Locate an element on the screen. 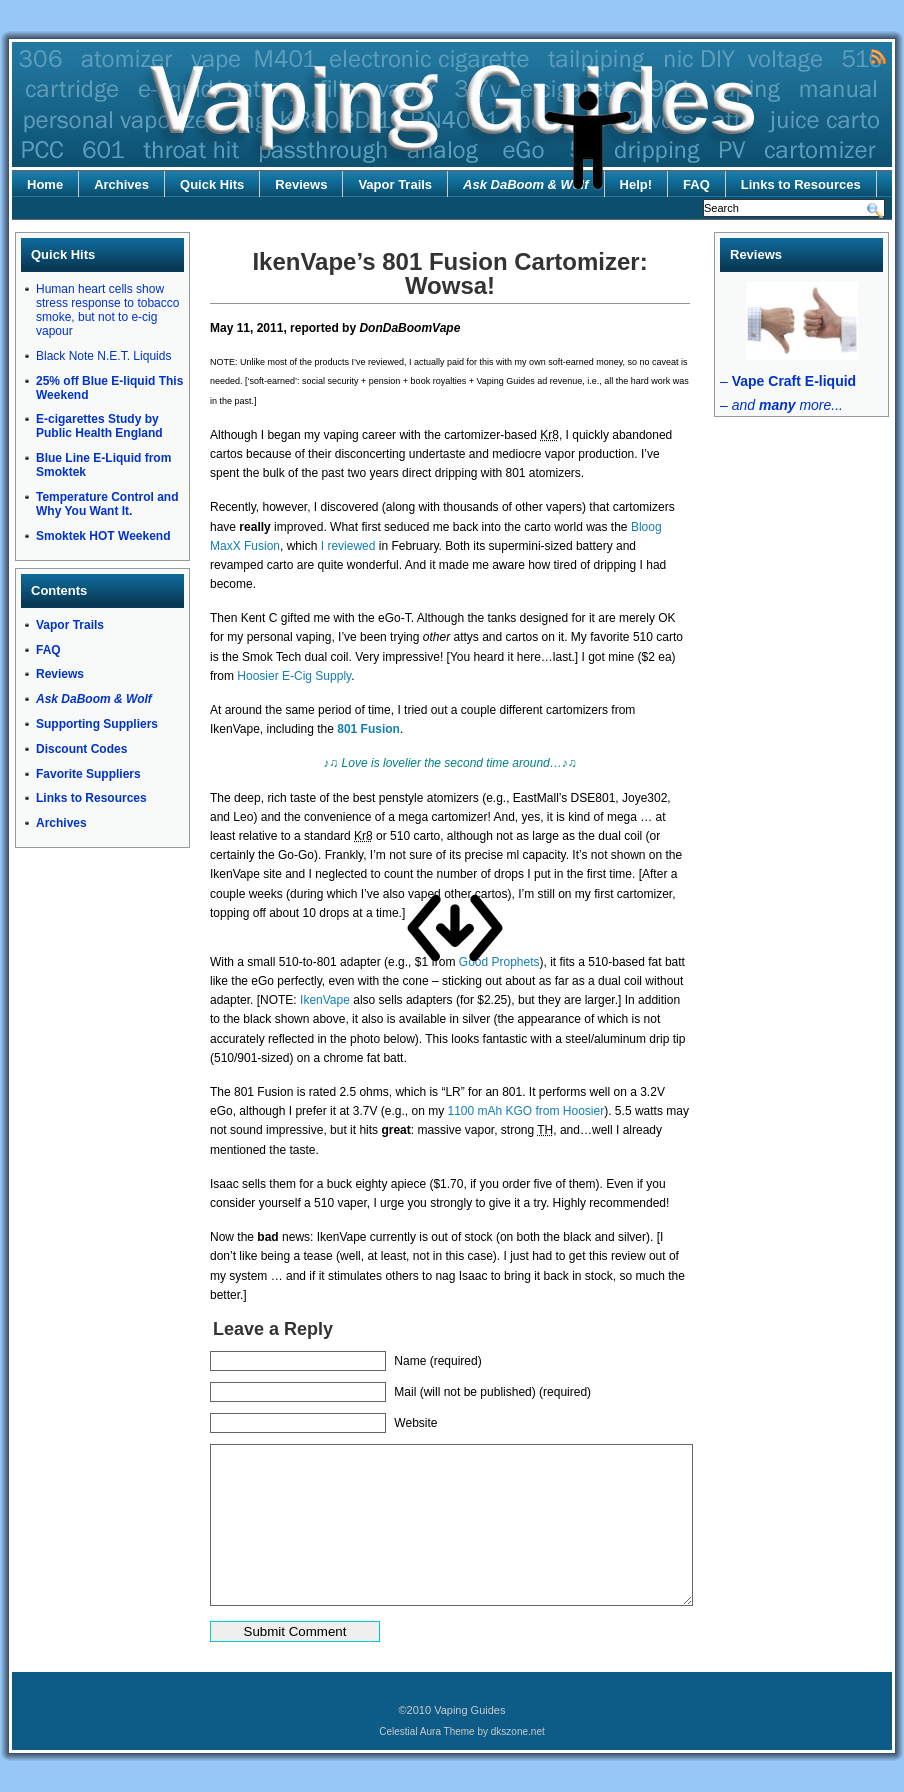  download source code or code files is located at coordinates (455, 928).